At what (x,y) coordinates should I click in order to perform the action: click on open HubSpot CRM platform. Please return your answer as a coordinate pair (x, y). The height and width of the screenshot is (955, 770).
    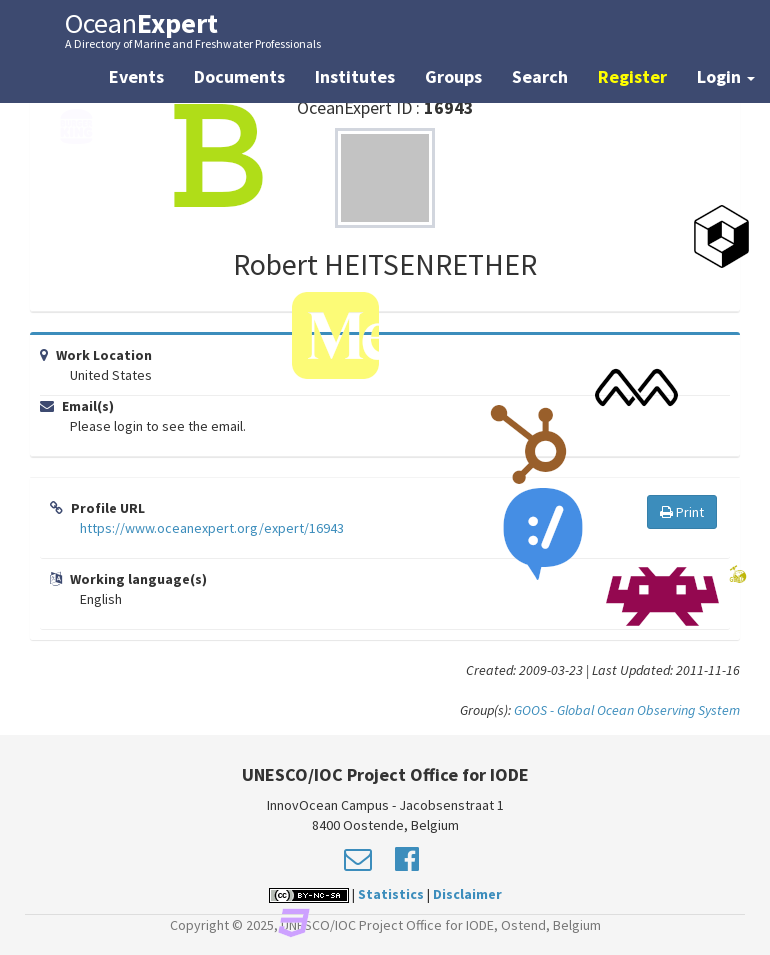
    Looking at the image, I should click on (528, 444).